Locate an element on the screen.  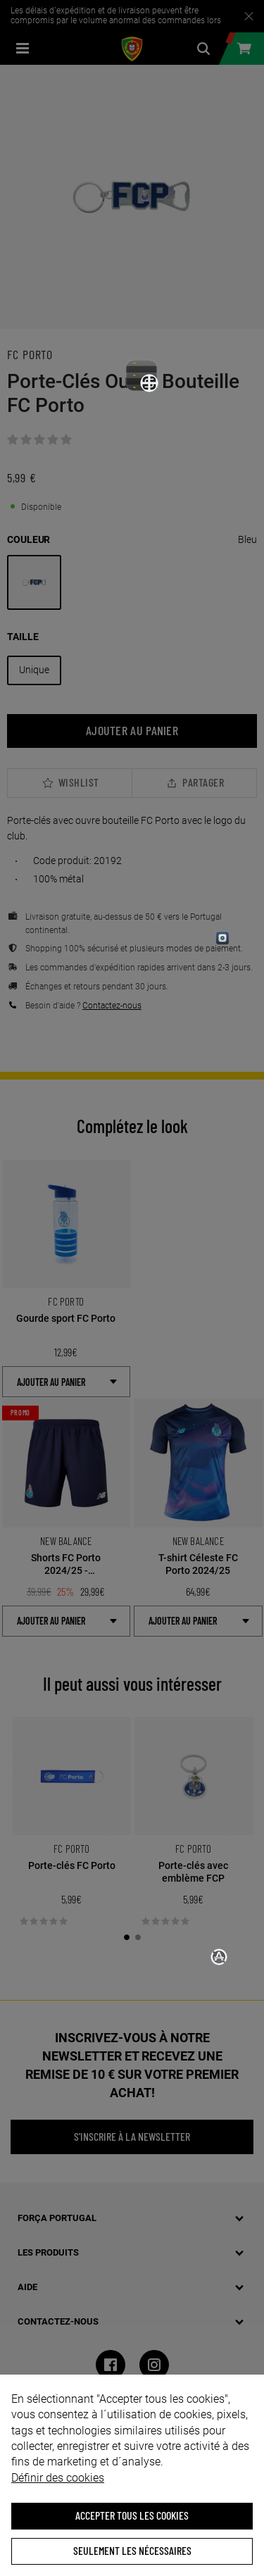
open fondo wallpaper app is located at coordinates (222, 938).